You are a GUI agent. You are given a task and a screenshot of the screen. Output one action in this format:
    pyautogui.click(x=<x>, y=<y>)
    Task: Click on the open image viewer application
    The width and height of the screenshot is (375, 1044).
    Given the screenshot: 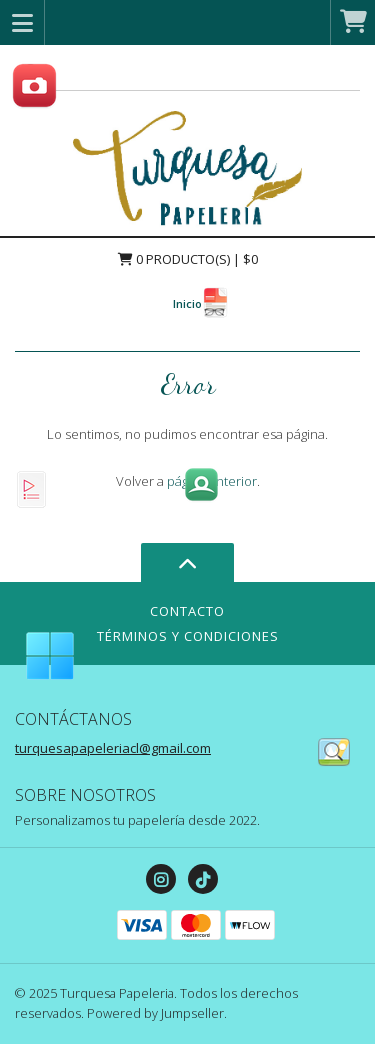 What is the action you would take?
    pyautogui.click(x=334, y=752)
    